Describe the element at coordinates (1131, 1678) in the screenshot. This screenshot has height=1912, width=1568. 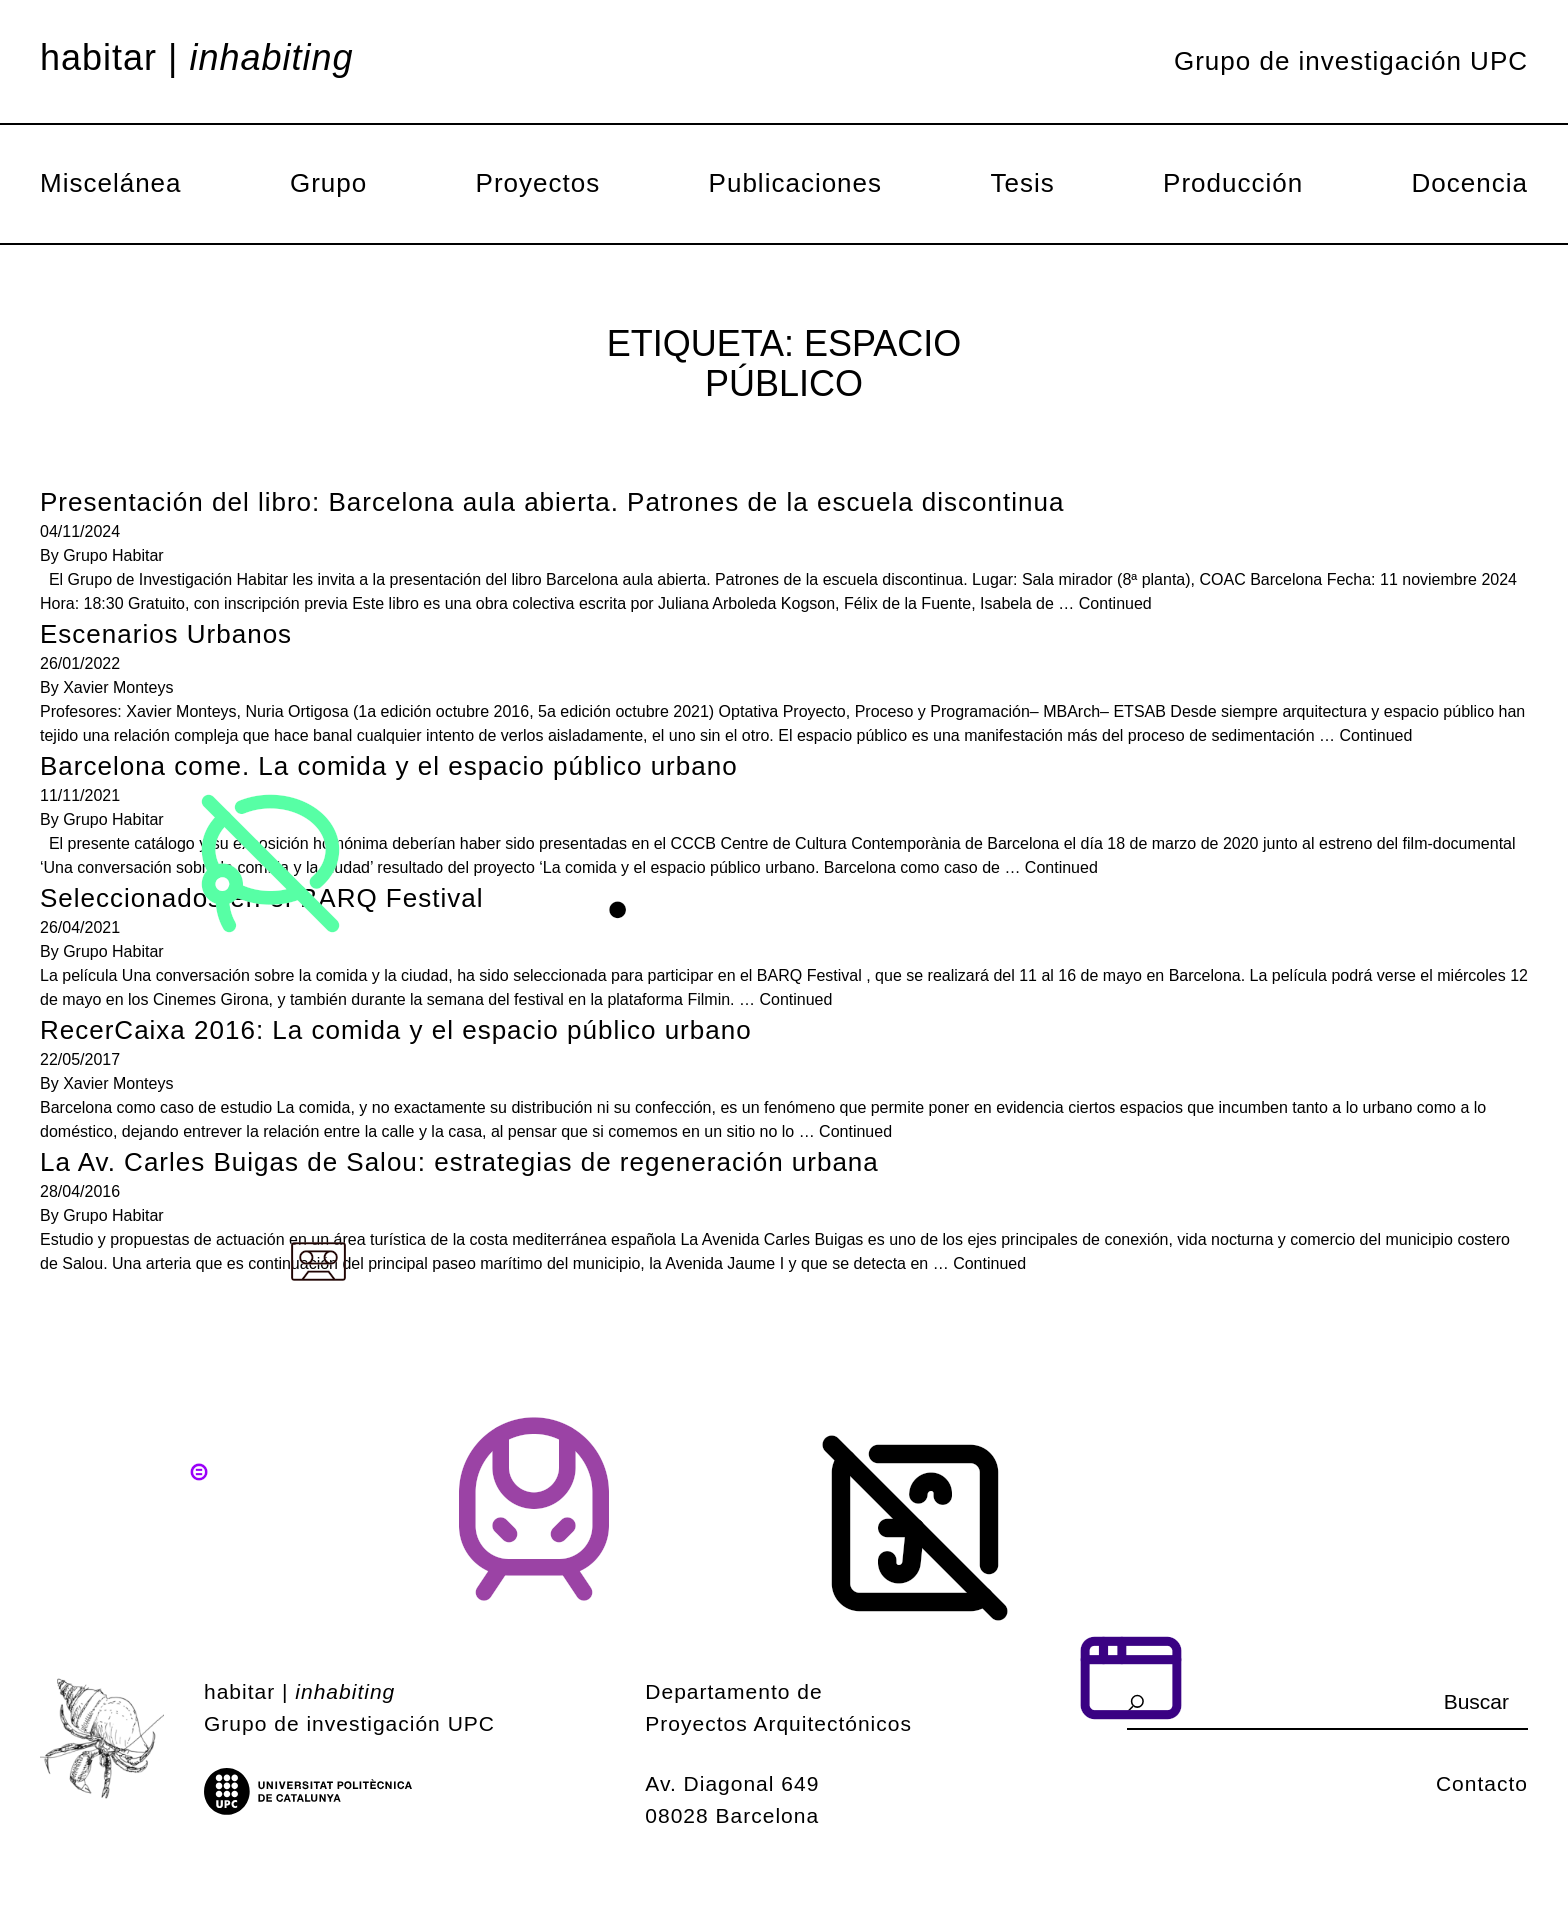
I see `open a new application window` at that location.